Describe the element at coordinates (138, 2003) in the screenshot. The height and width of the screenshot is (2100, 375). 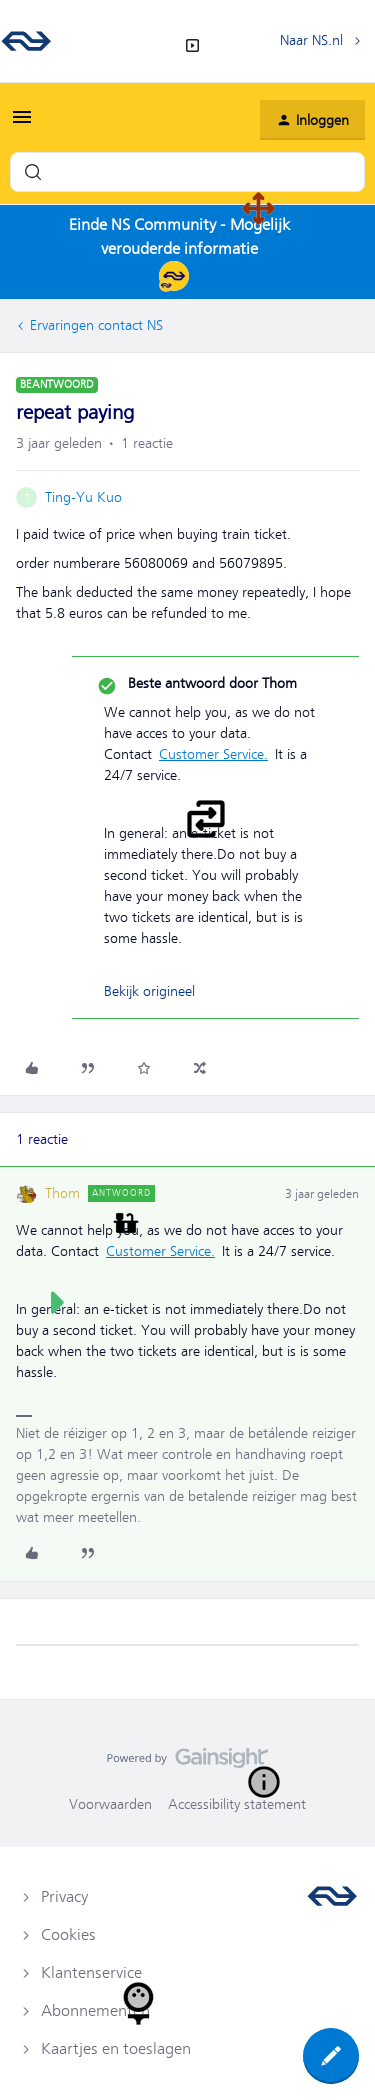
I see `access golf sports content or scores` at that location.